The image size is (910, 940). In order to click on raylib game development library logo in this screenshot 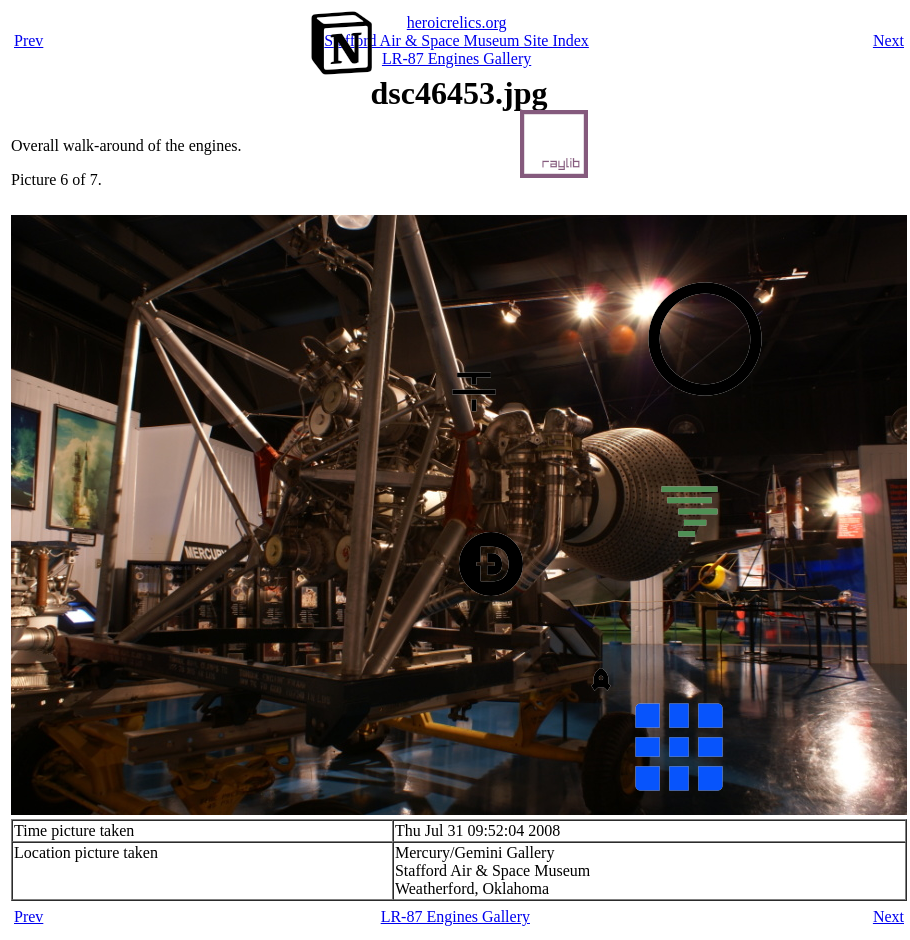, I will do `click(554, 144)`.